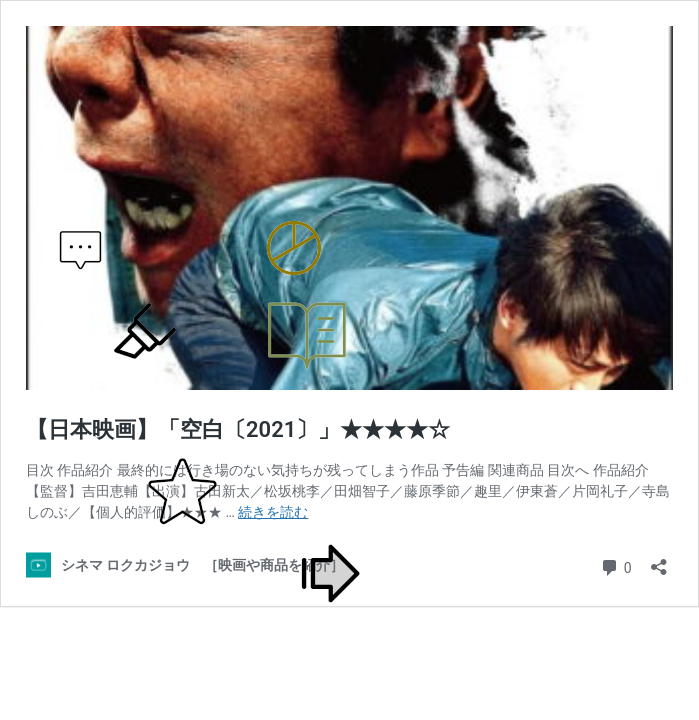 This screenshot has width=699, height=720. Describe the element at coordinates (307, 330) in the screenshot. I see `open reading mode or e-reader` at that location.